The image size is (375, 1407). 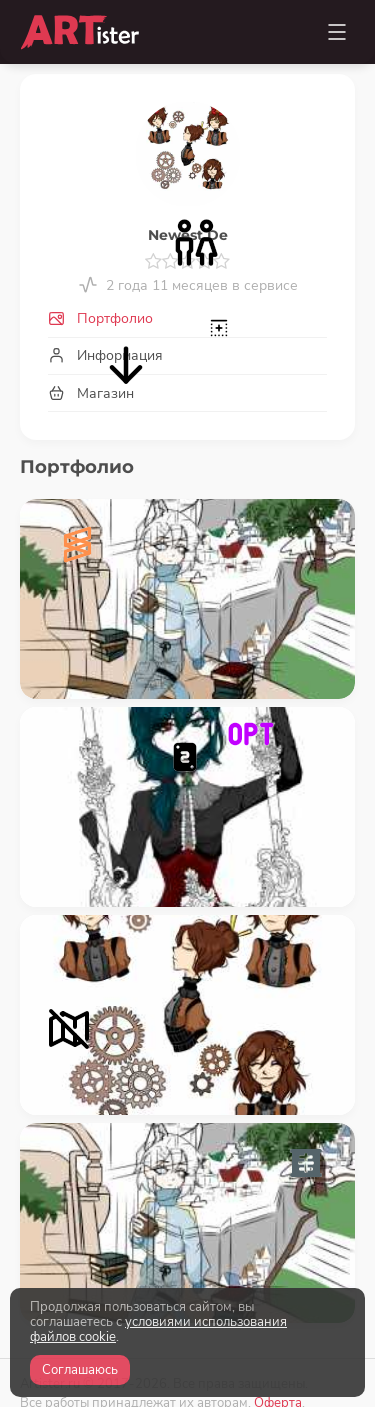 What do you see at coordinates (251, 734) in the screenshot?
I see `send an HTTP OPTIONS request` at bounding box center [251, 734].